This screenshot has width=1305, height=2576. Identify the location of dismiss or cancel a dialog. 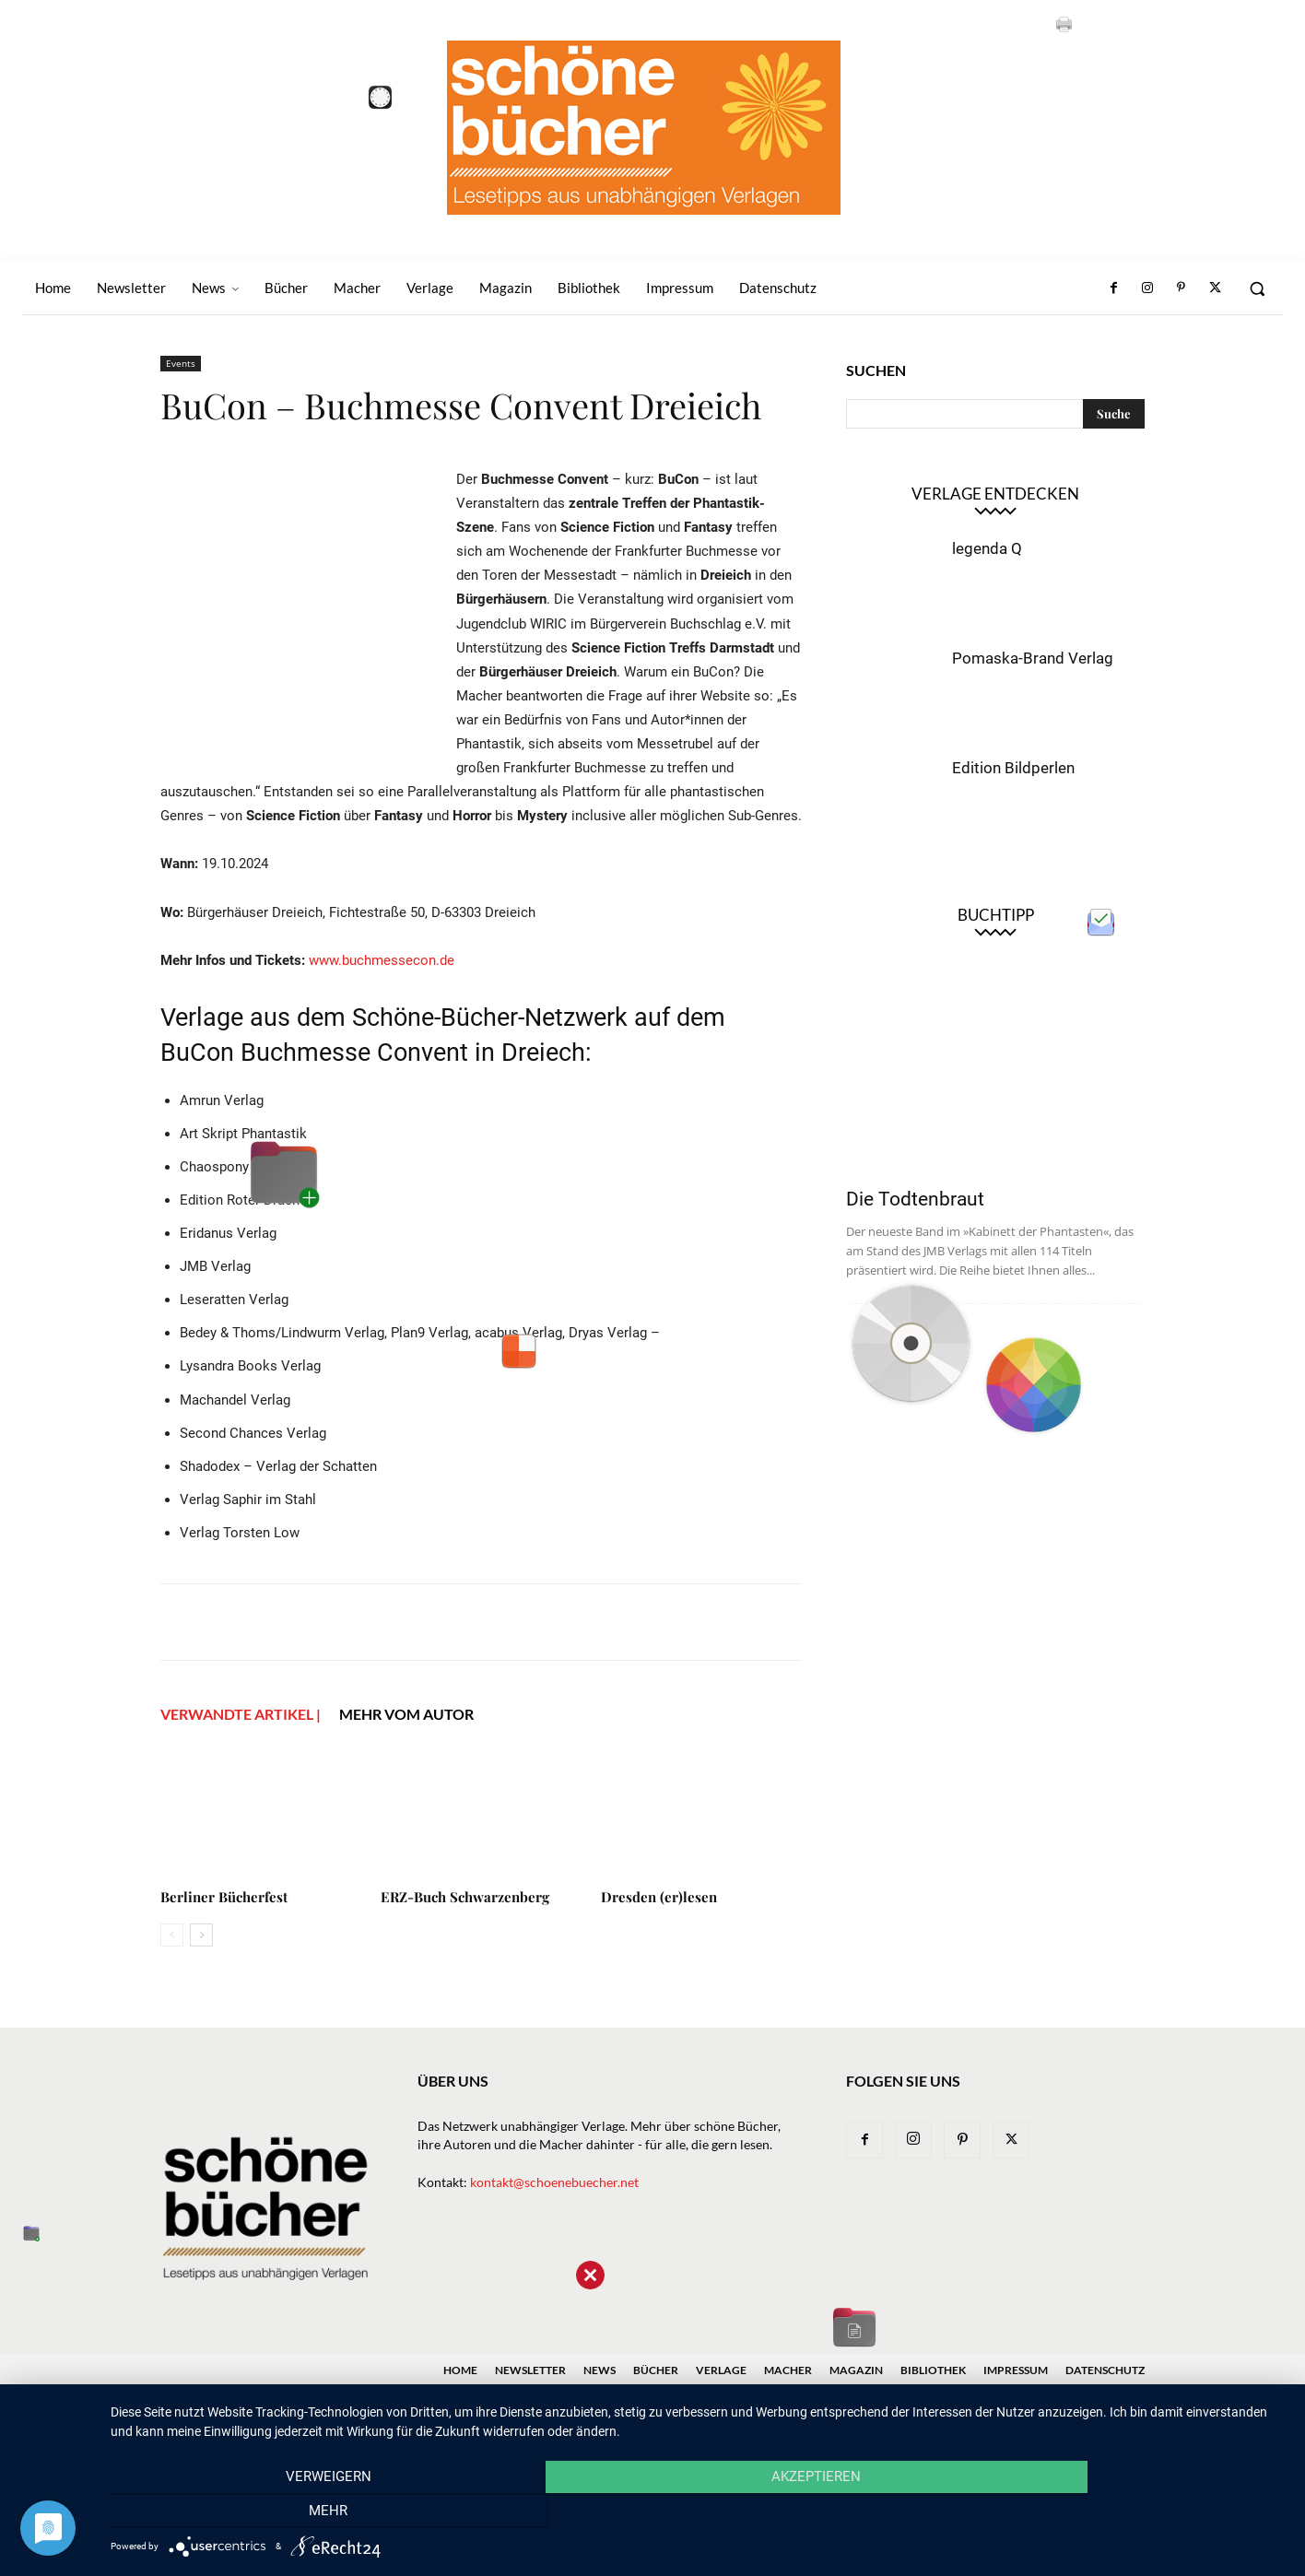
(590, 2275).